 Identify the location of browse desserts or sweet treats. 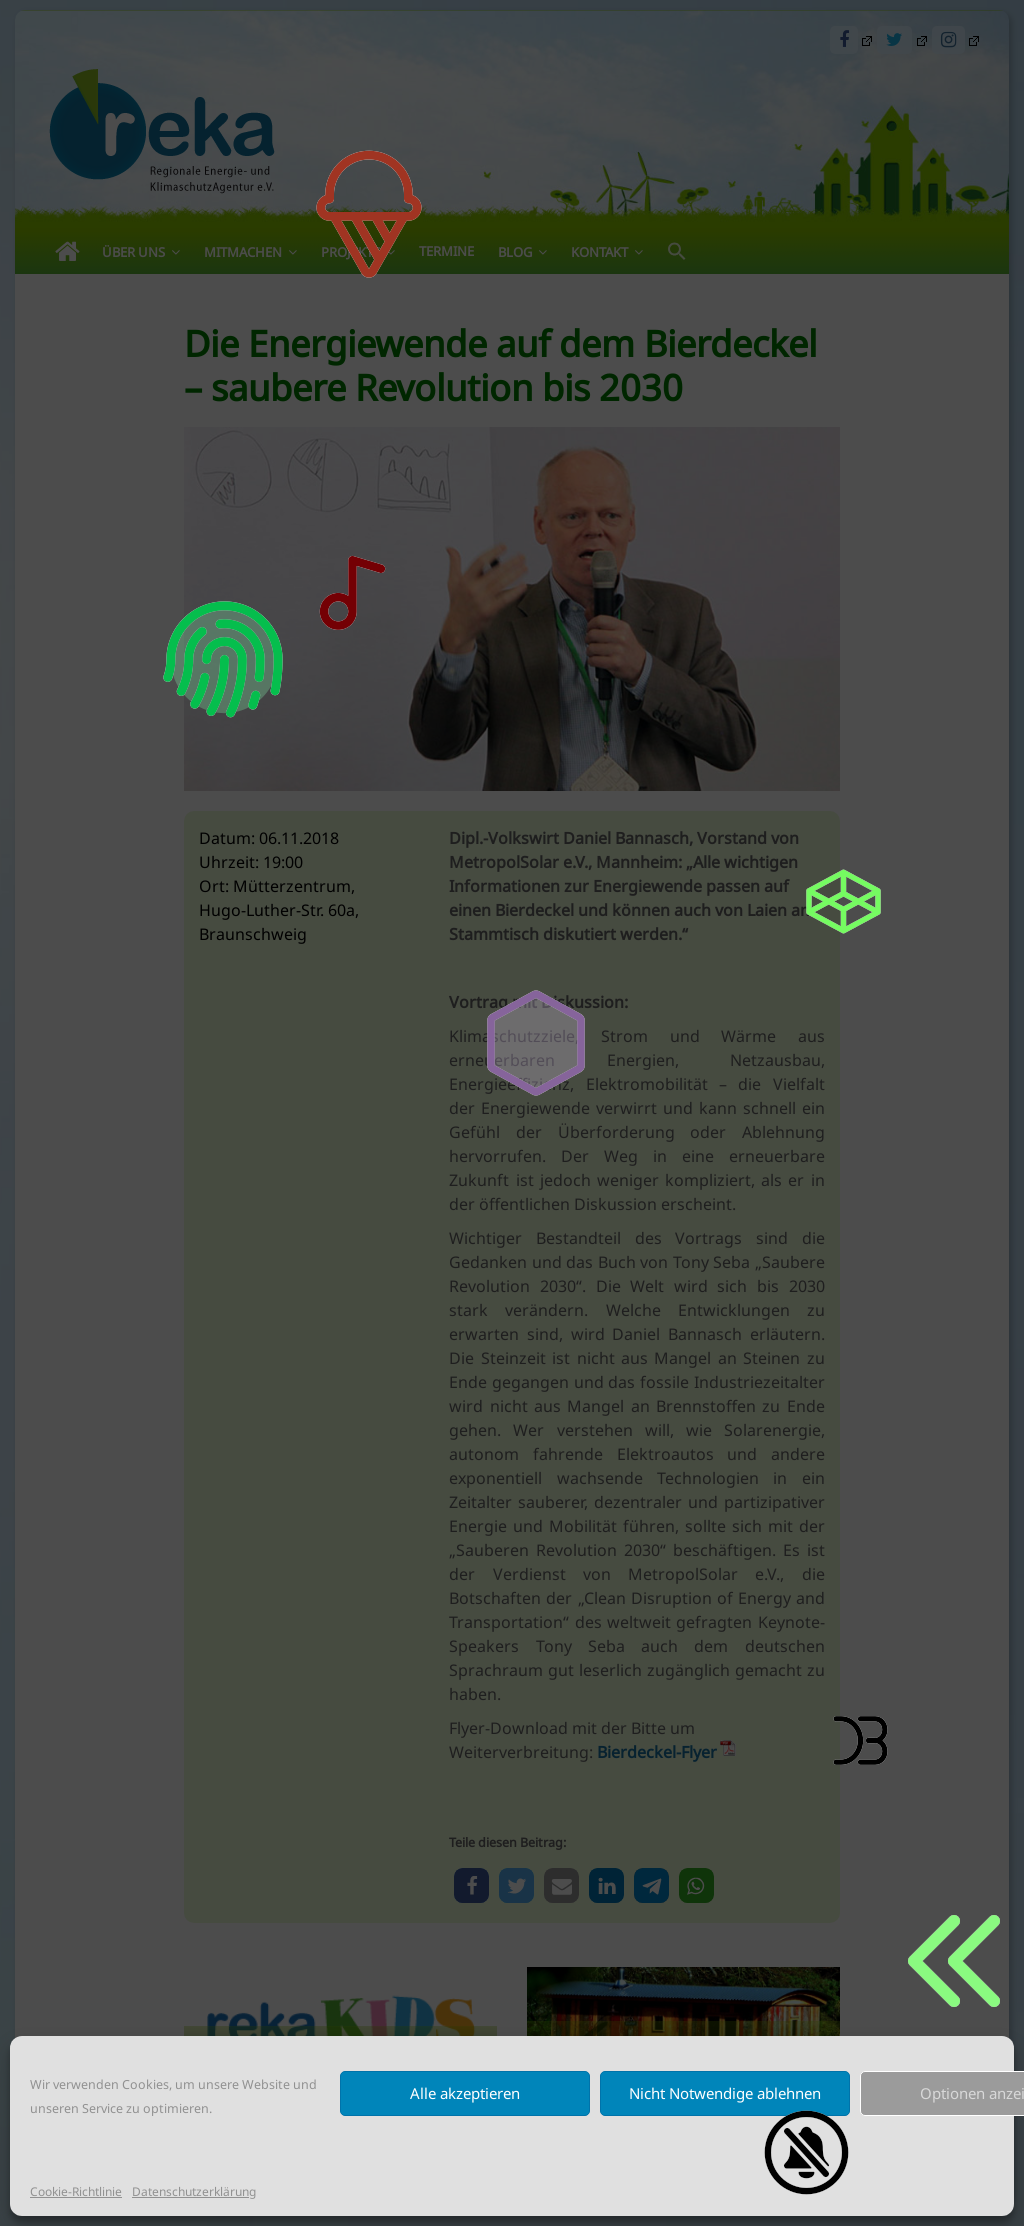
(369, 212).